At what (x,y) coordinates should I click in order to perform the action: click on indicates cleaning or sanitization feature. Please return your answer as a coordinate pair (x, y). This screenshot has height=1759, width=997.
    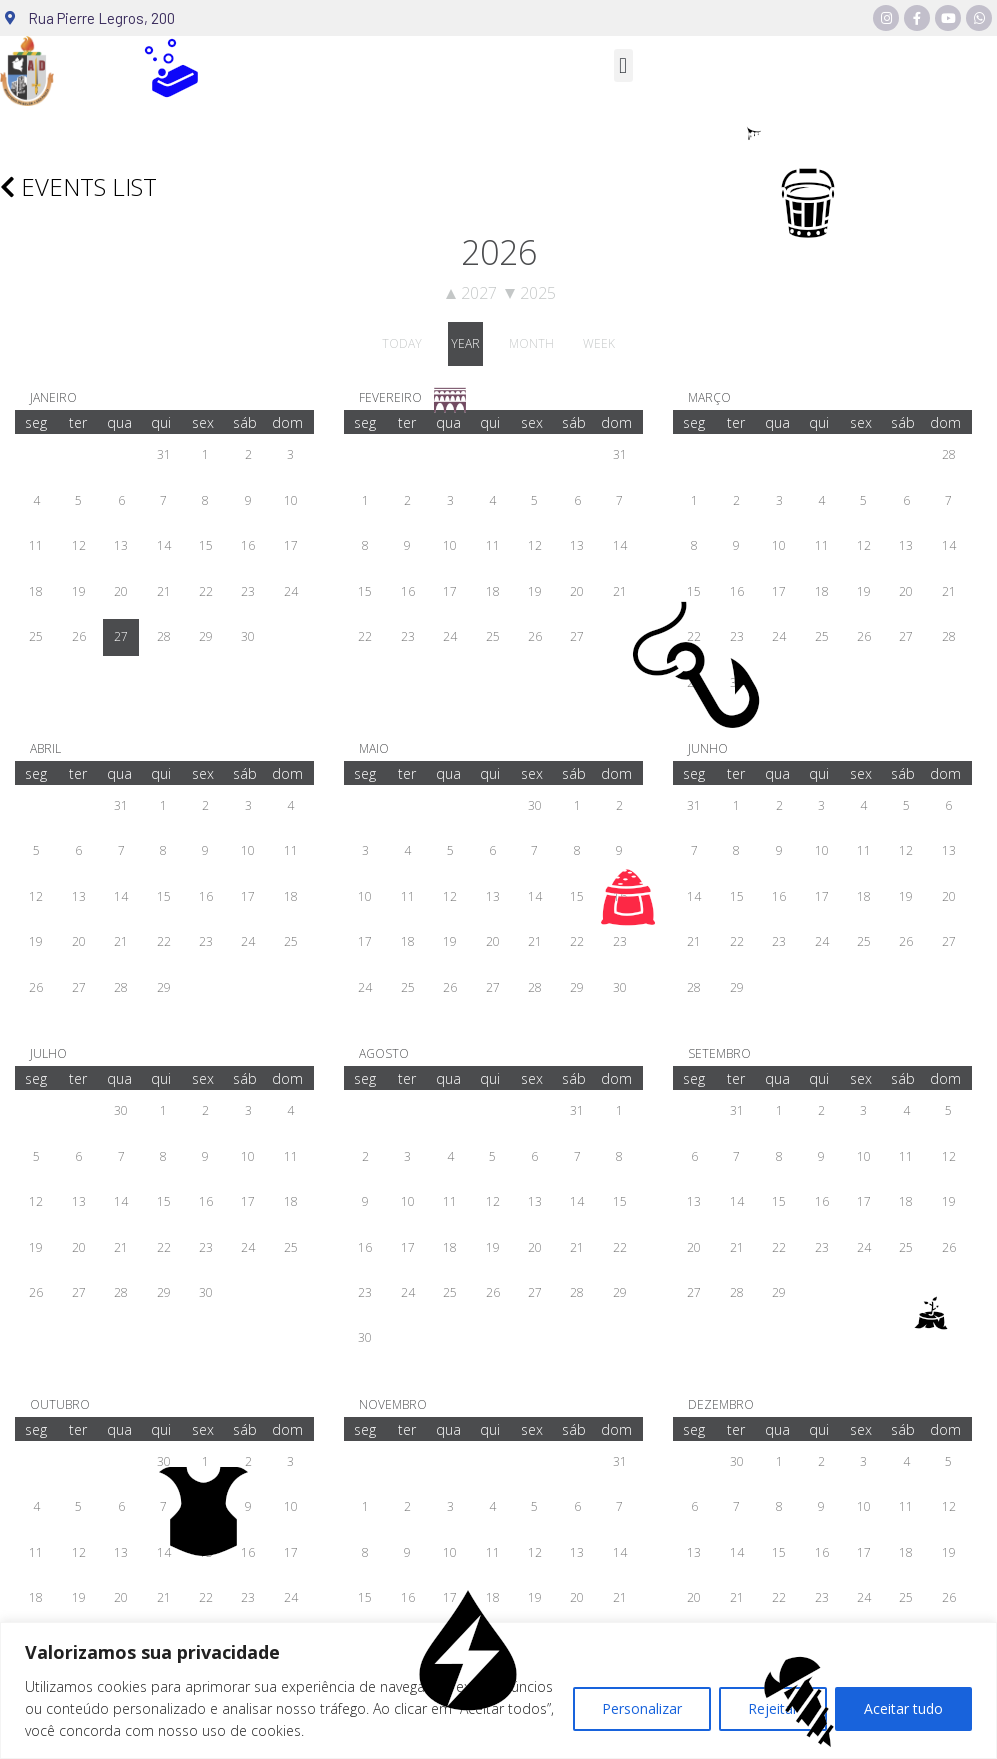
    Looking at the image, I should click on (173, 69).